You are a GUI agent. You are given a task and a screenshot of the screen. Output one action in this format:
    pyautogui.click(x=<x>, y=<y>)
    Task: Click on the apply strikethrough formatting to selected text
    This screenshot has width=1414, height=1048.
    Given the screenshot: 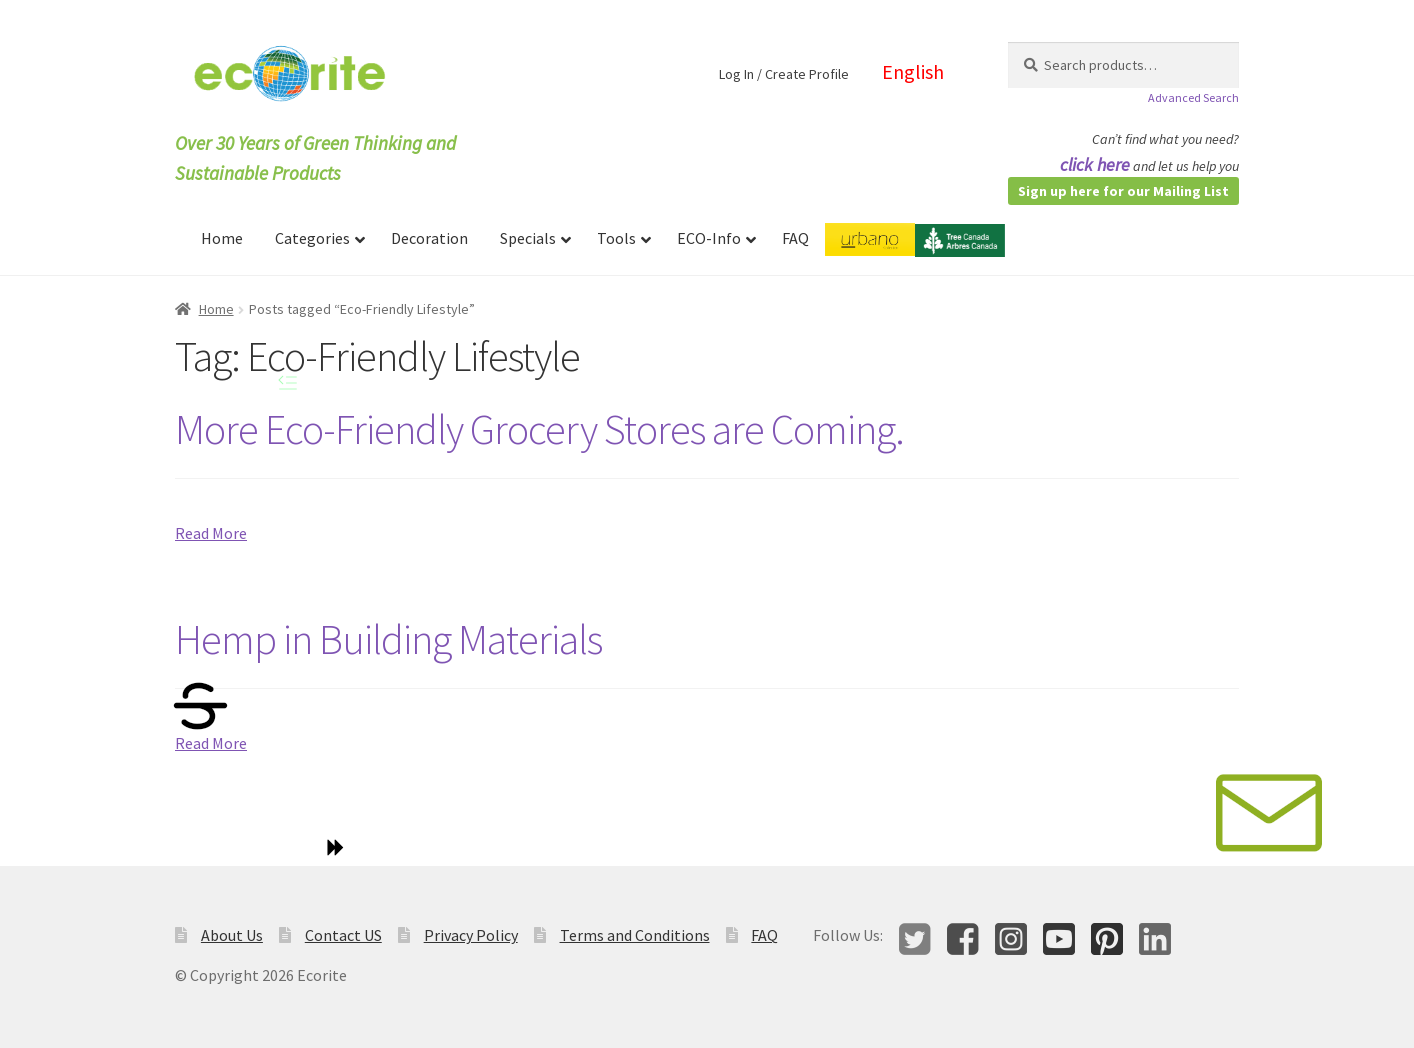 What is the action you would take?
    pyautogui.click(x=200, y=706)
    